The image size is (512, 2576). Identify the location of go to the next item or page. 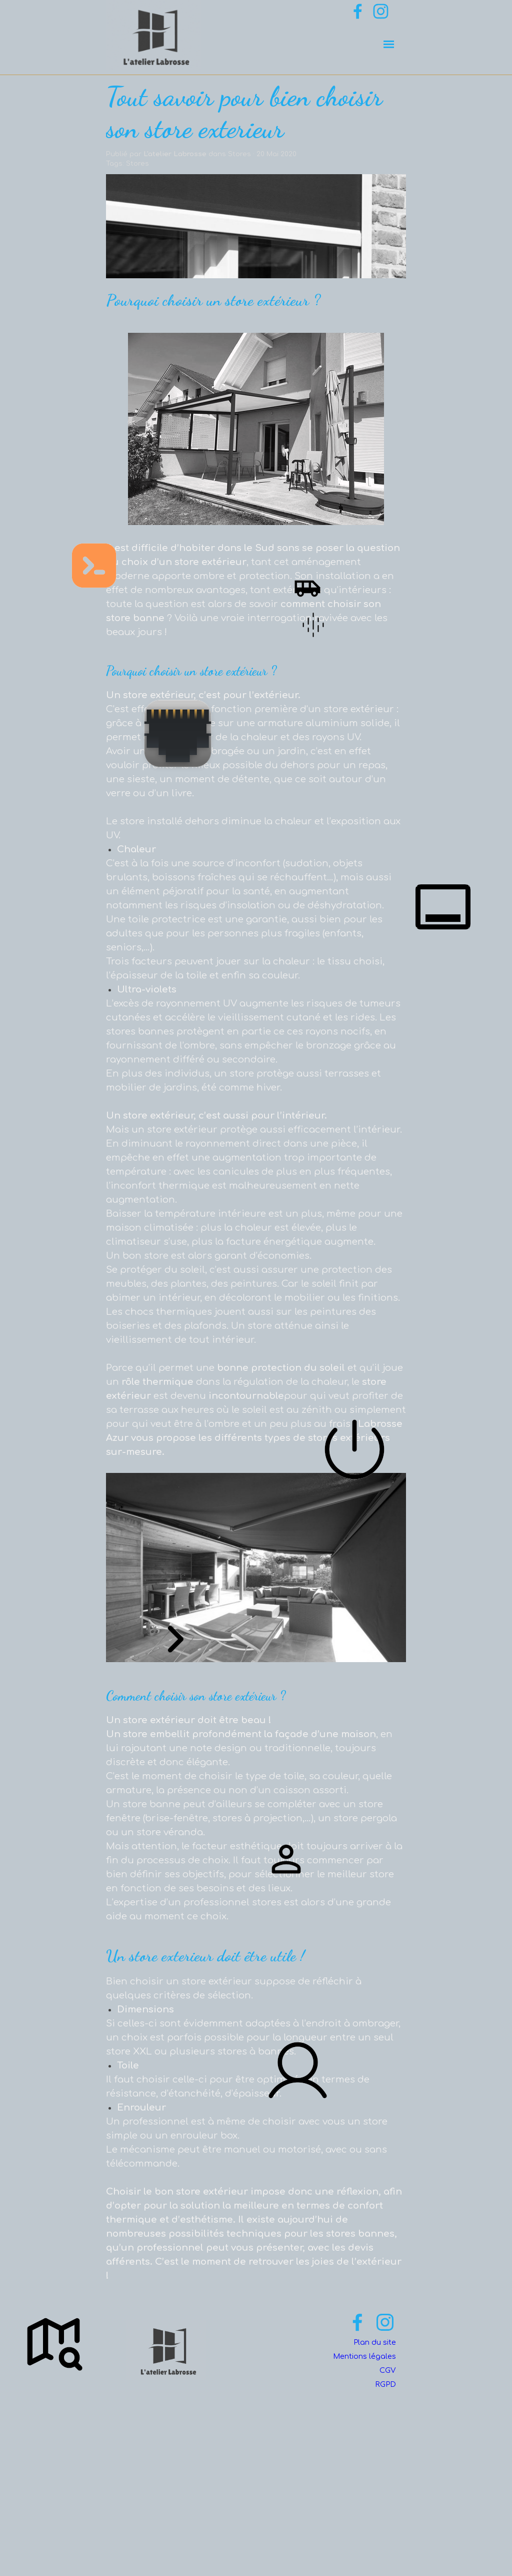
(175, 1639).